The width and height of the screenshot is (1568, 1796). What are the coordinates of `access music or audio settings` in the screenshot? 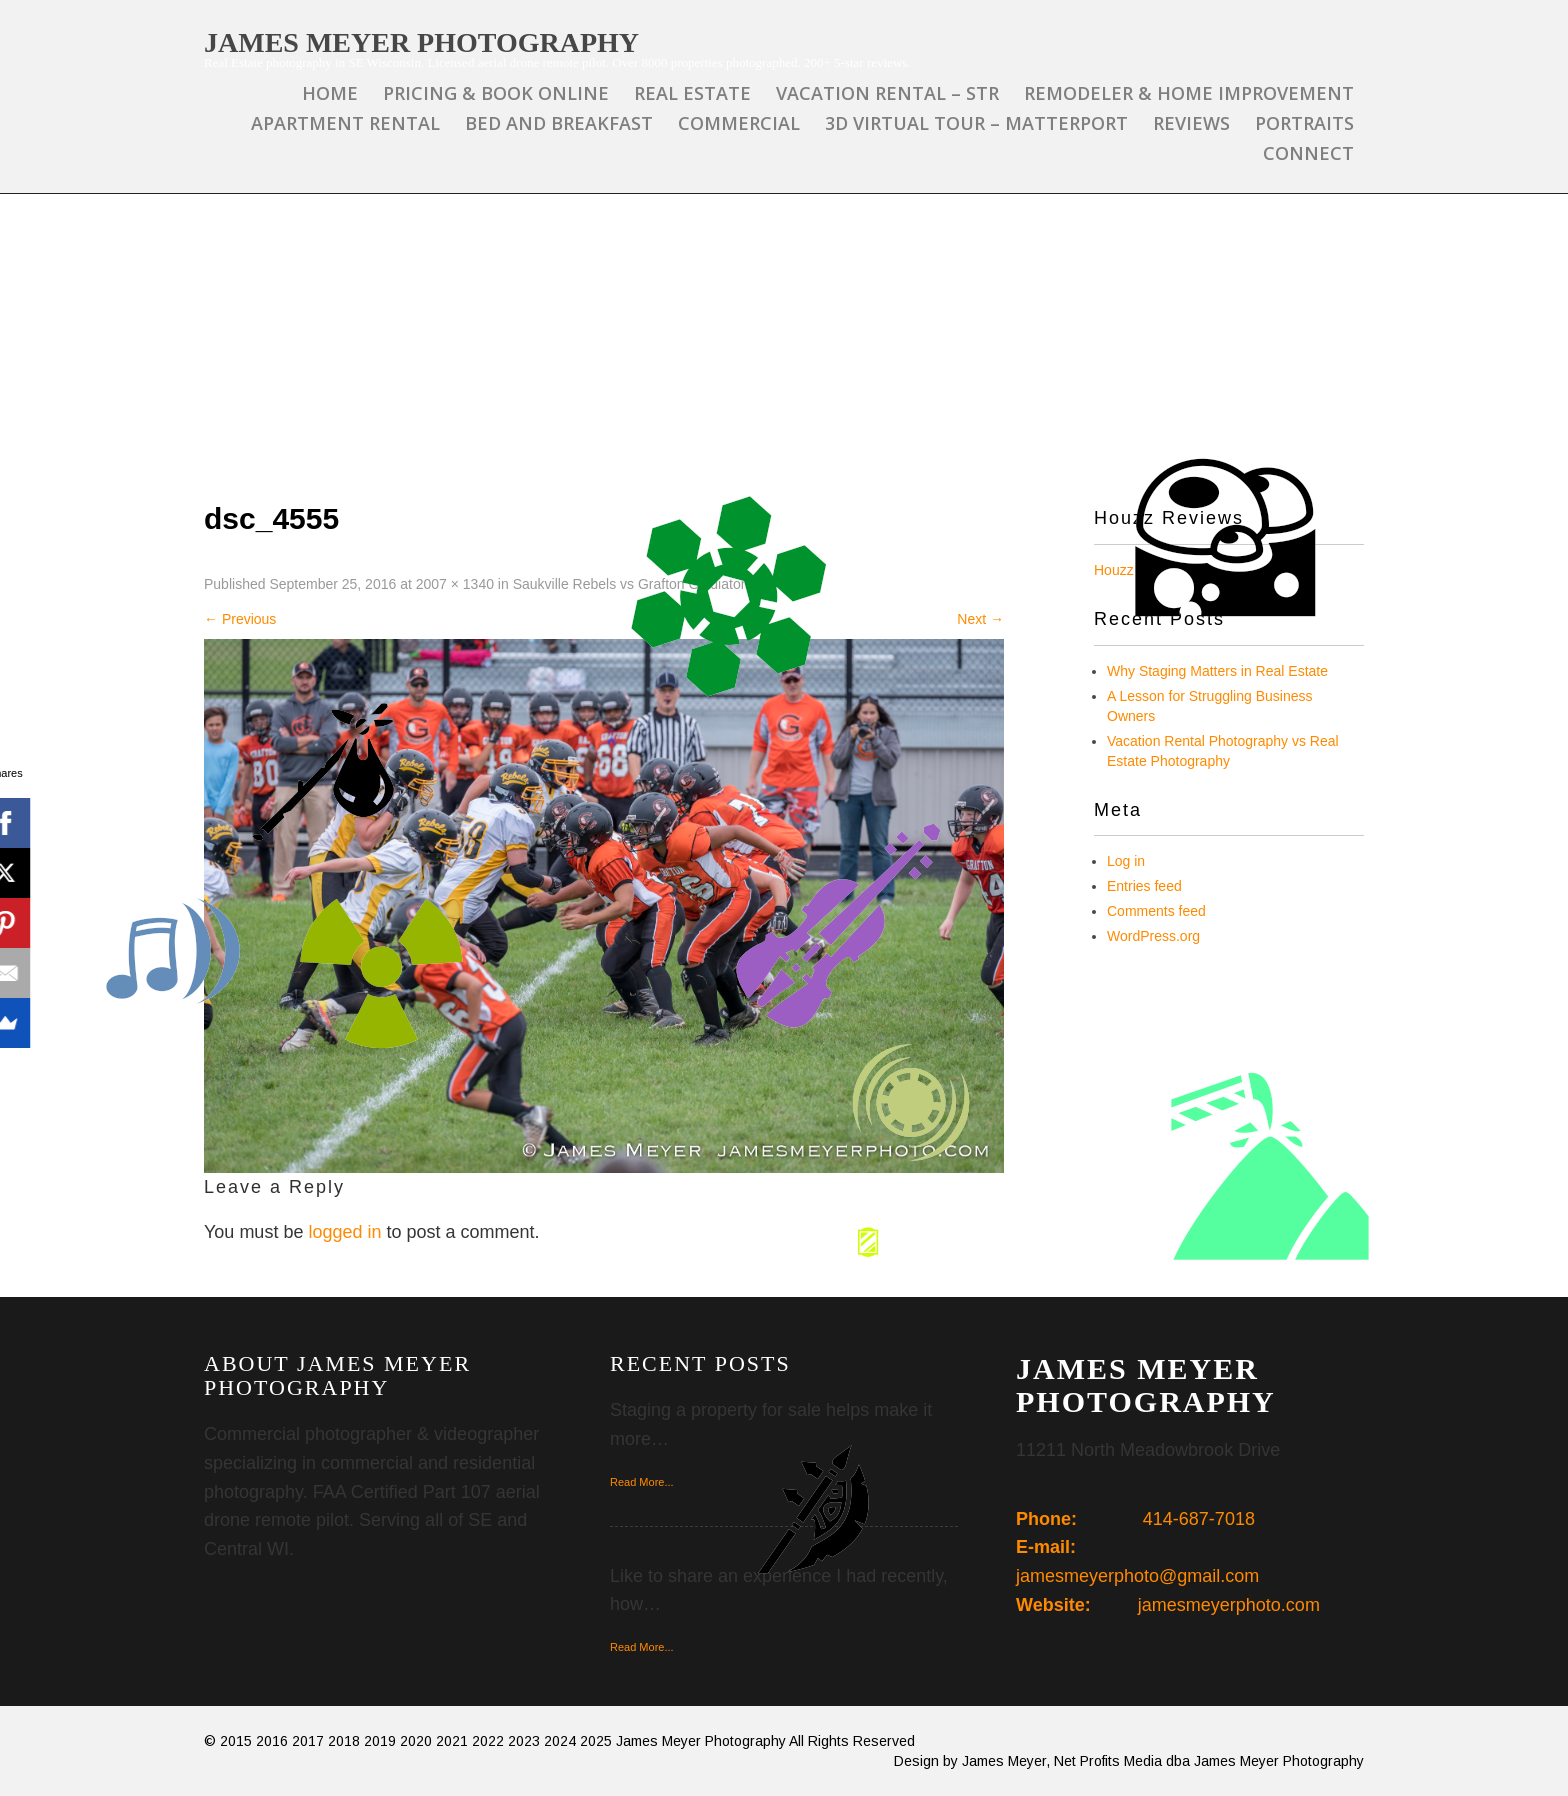 It's located at (838, 925).